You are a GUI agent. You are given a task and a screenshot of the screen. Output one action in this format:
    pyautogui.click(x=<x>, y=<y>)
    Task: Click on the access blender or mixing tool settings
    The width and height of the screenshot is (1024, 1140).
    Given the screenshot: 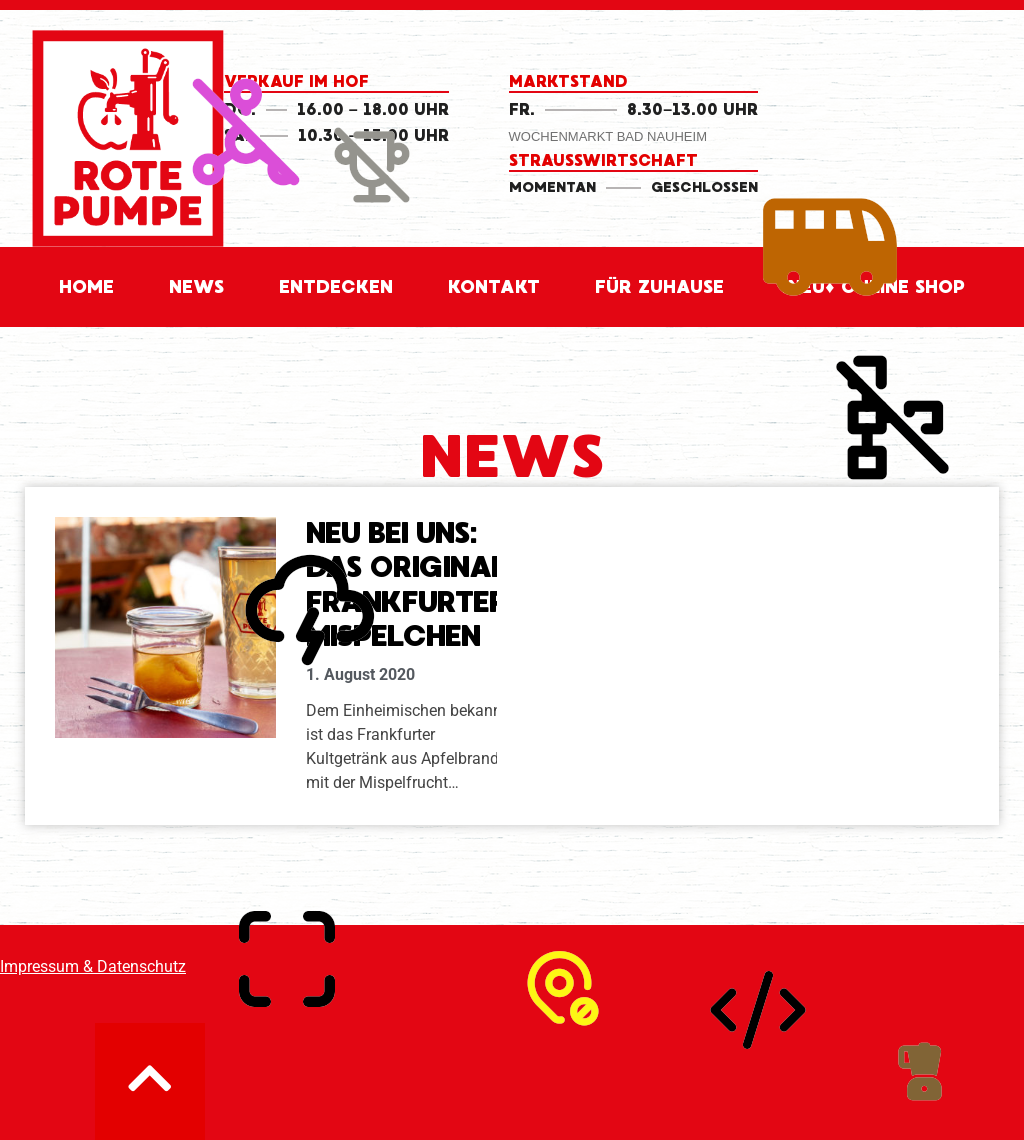 What is the action you would take?
    pyautogui.click(x=921, y=1071)
    